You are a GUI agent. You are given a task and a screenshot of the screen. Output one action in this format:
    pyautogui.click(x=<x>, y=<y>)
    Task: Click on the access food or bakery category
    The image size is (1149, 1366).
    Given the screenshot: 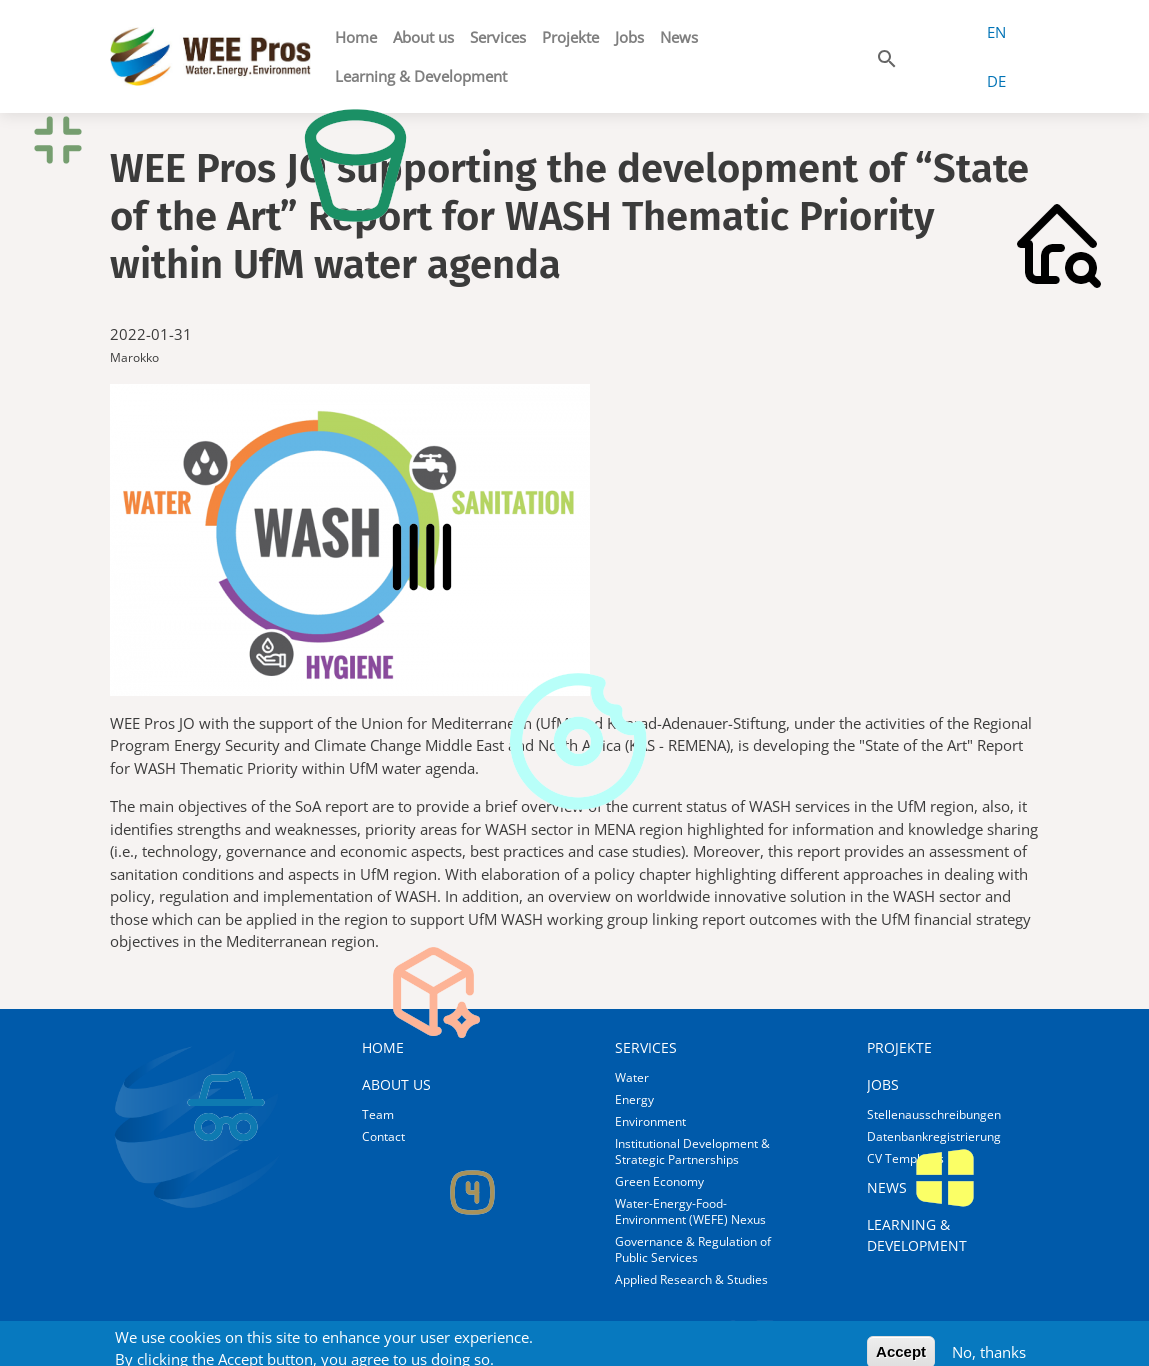 What is the action you would take?
    pyautogui.click(x=578, y=741)
    